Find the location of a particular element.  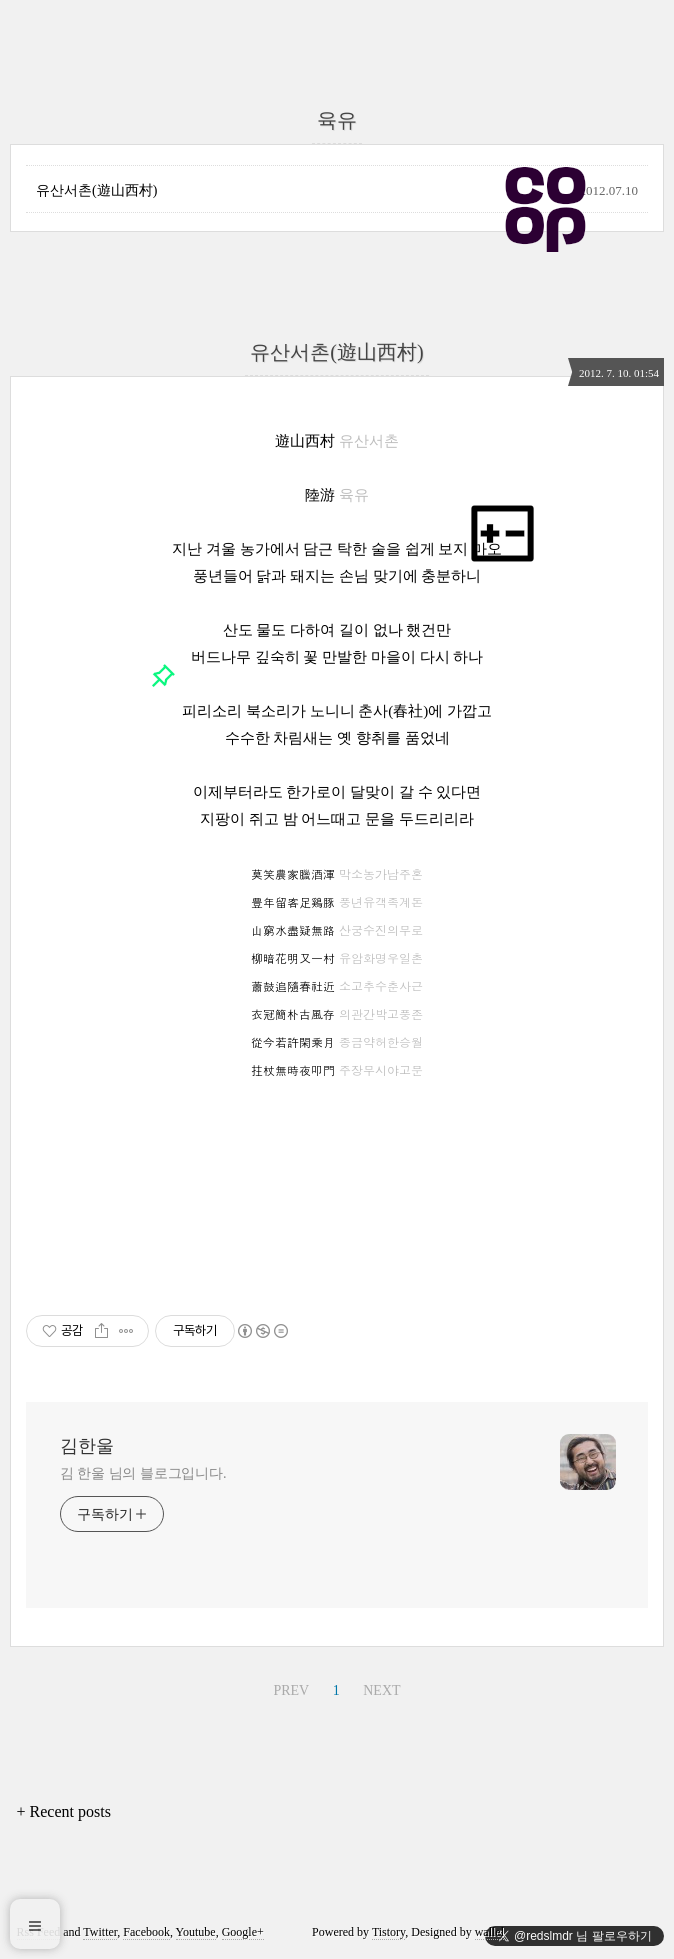

adjust quantity or value up or down is located at coordinates (502, 533).